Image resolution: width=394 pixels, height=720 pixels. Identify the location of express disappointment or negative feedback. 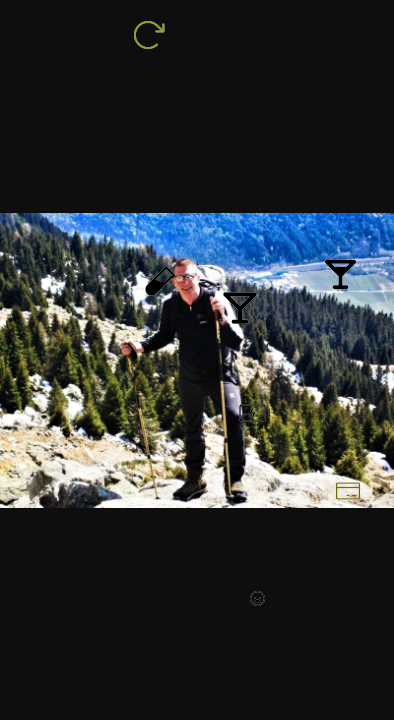
(257, 598).